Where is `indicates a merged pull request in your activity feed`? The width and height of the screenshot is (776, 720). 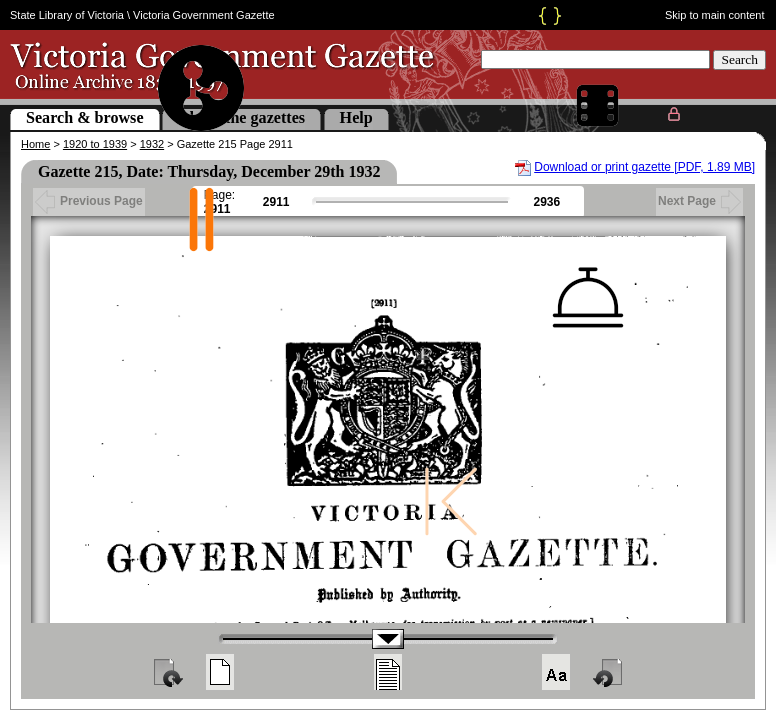
indicates a merged pull request in your activity feed is located at coordinates (201, 88).